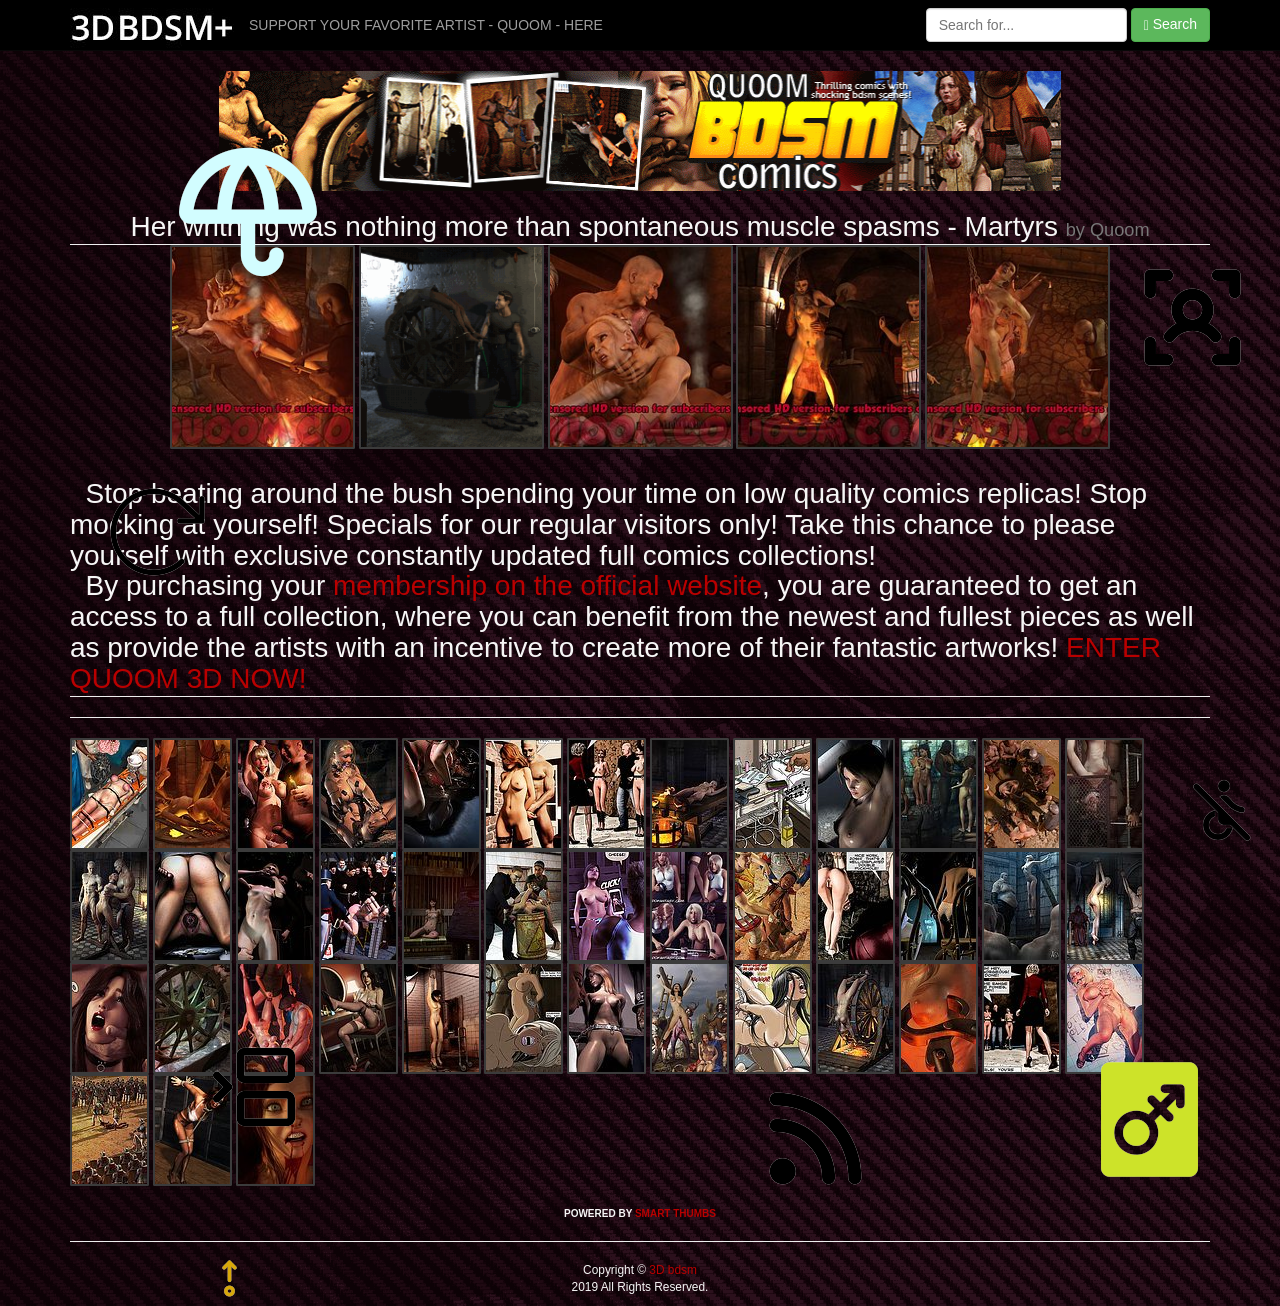 This screenshot has height=1306, width=1280. I want to click on indicates location or service is not wheelchair accessible, so click(1224, 810).